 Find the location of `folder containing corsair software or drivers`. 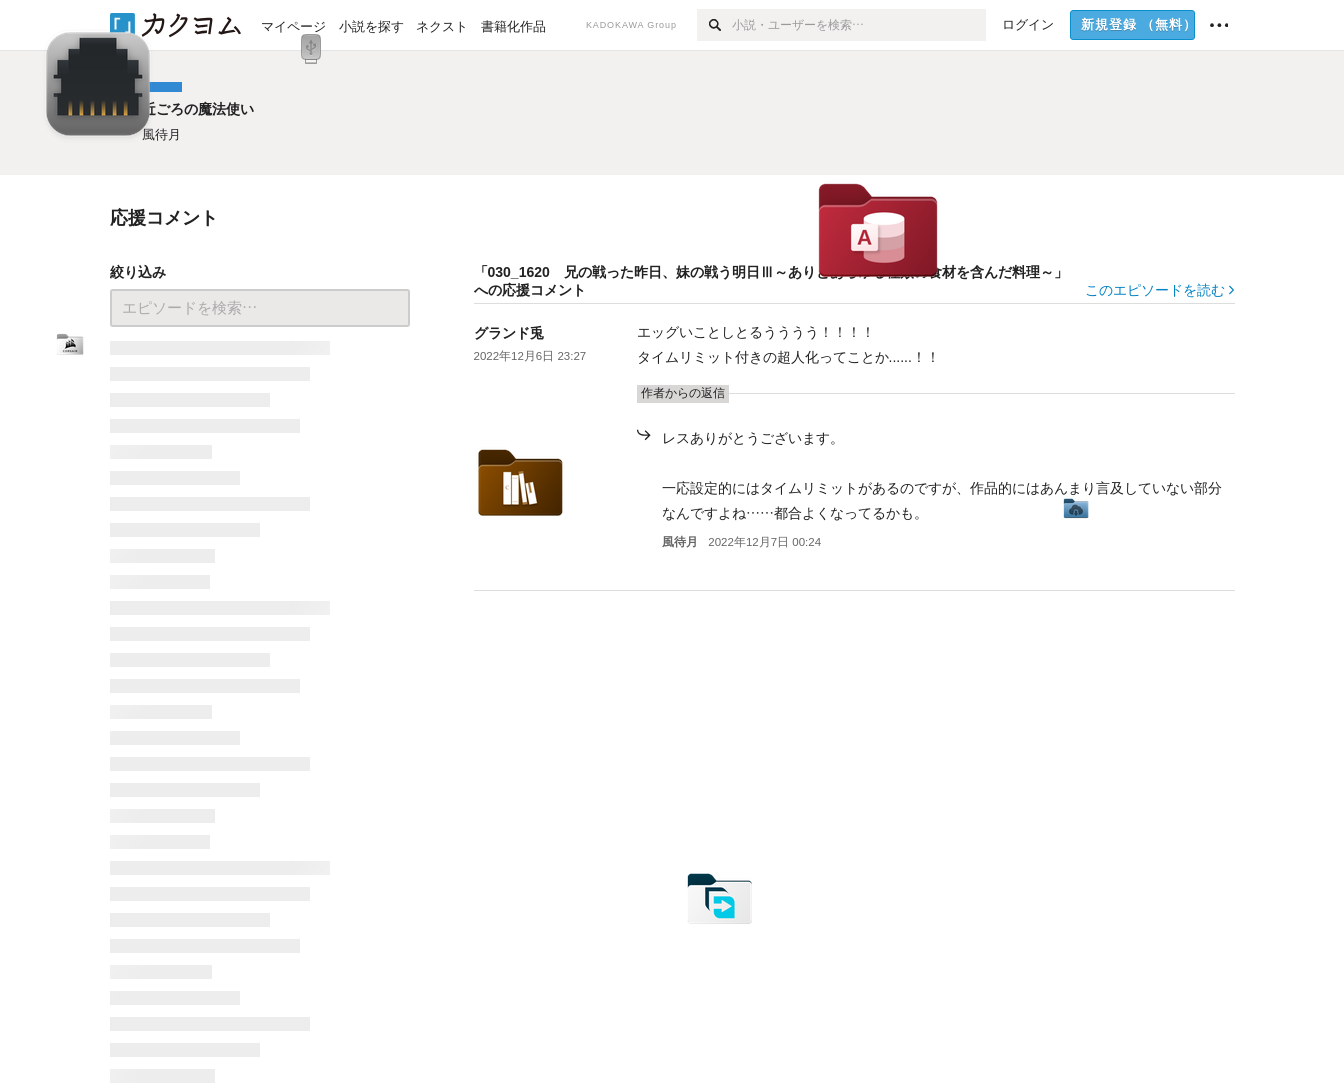

folder containing corsair software or drivers is located at coordinates (70, 345).